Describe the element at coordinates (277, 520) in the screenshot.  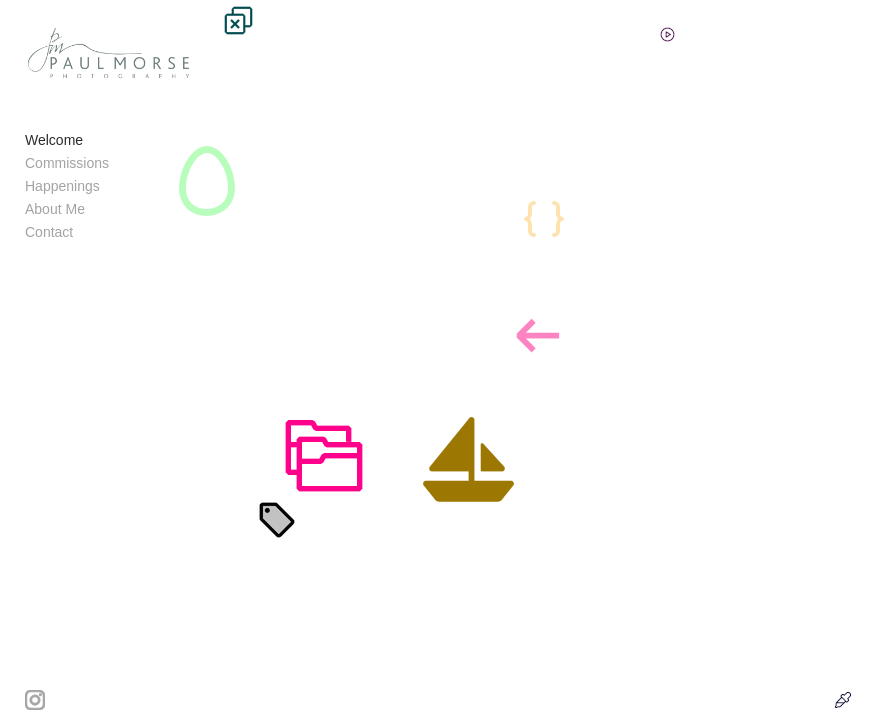
I see `view or apply tags to an item` at that location.